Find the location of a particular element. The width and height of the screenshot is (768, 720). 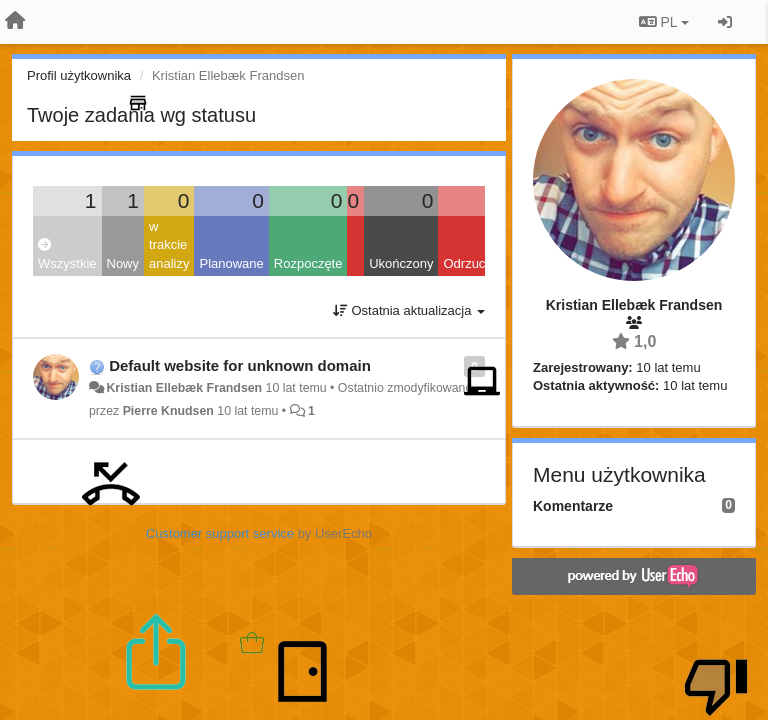

share this content with others is located at coordinates (156, 652).